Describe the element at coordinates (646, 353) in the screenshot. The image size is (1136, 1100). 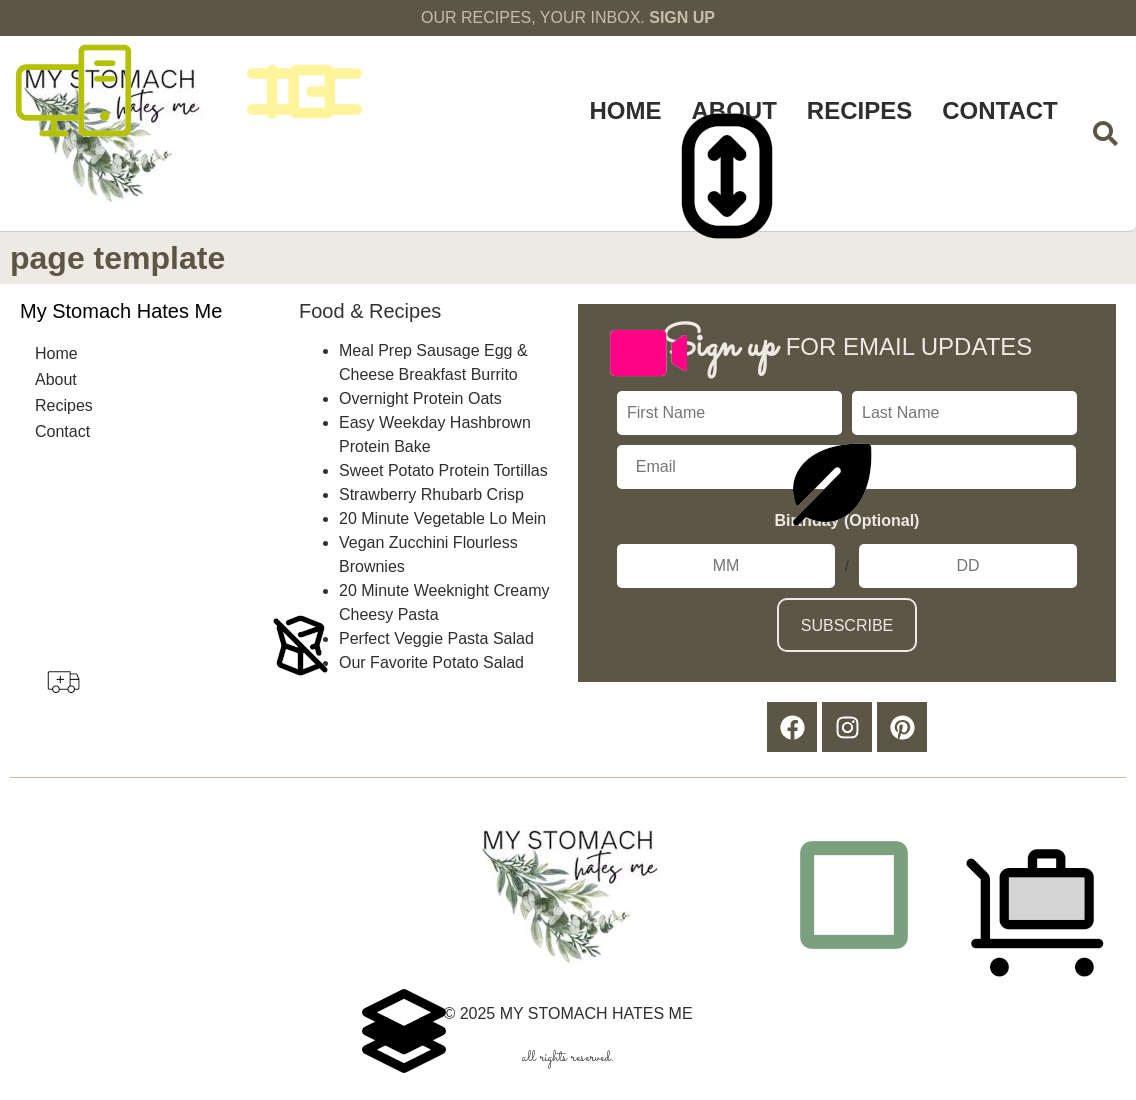
I see `start a video call` at that location.